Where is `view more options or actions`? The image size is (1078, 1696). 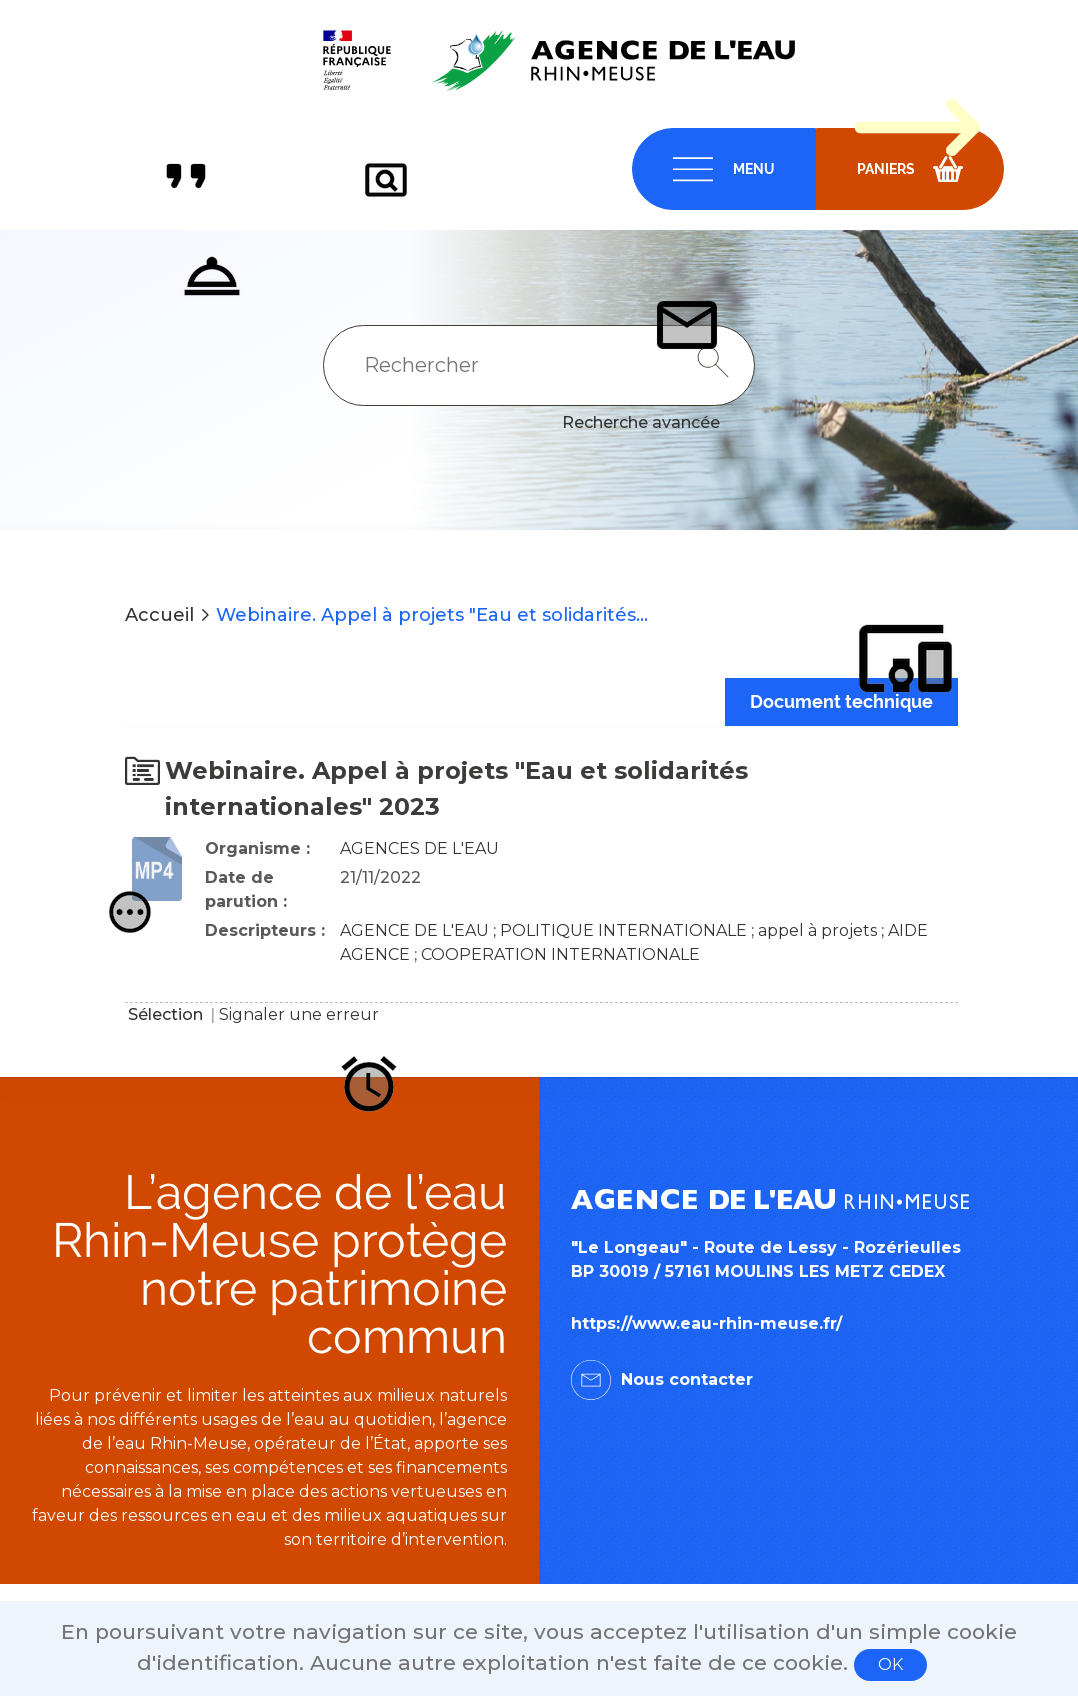 view more options or actions is located at coordinates (130, 912).